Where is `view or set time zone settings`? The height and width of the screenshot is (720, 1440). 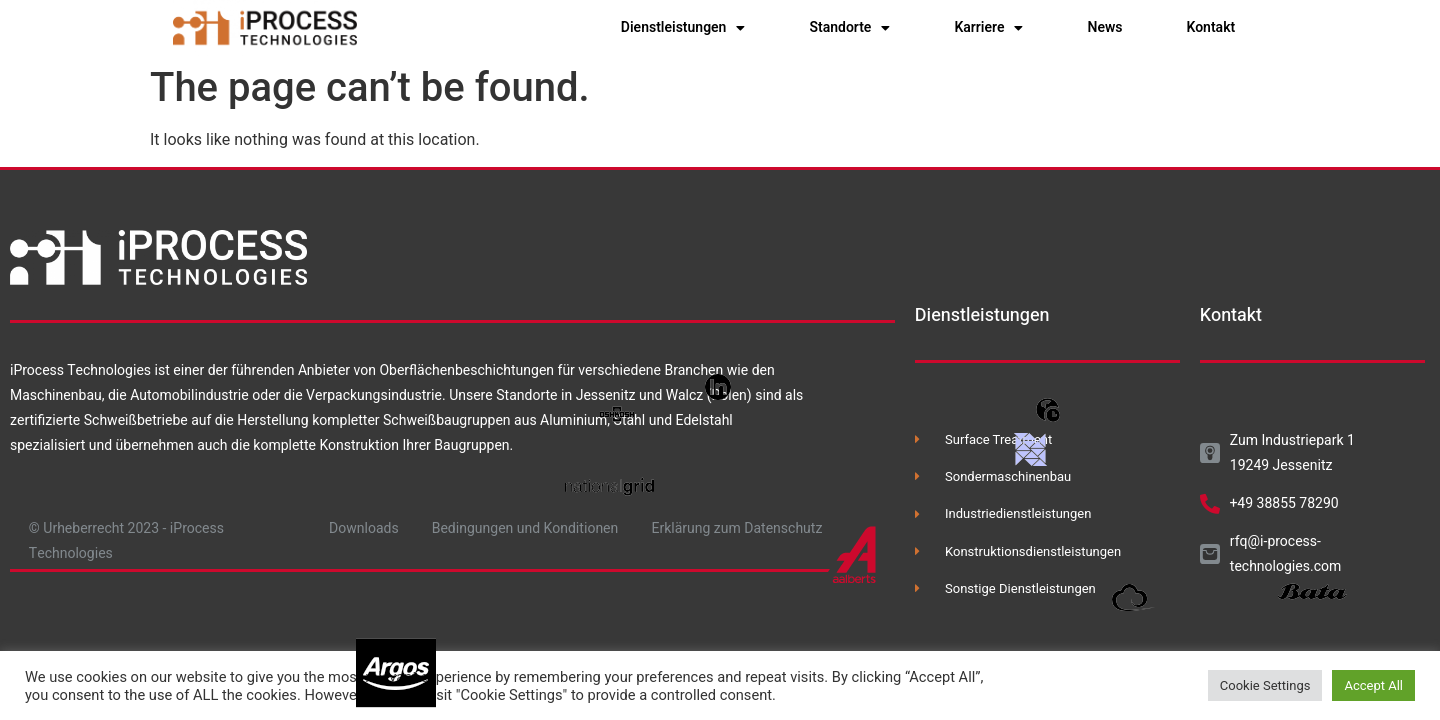 view or set time zone settings is located at coordinates (1047, 409).